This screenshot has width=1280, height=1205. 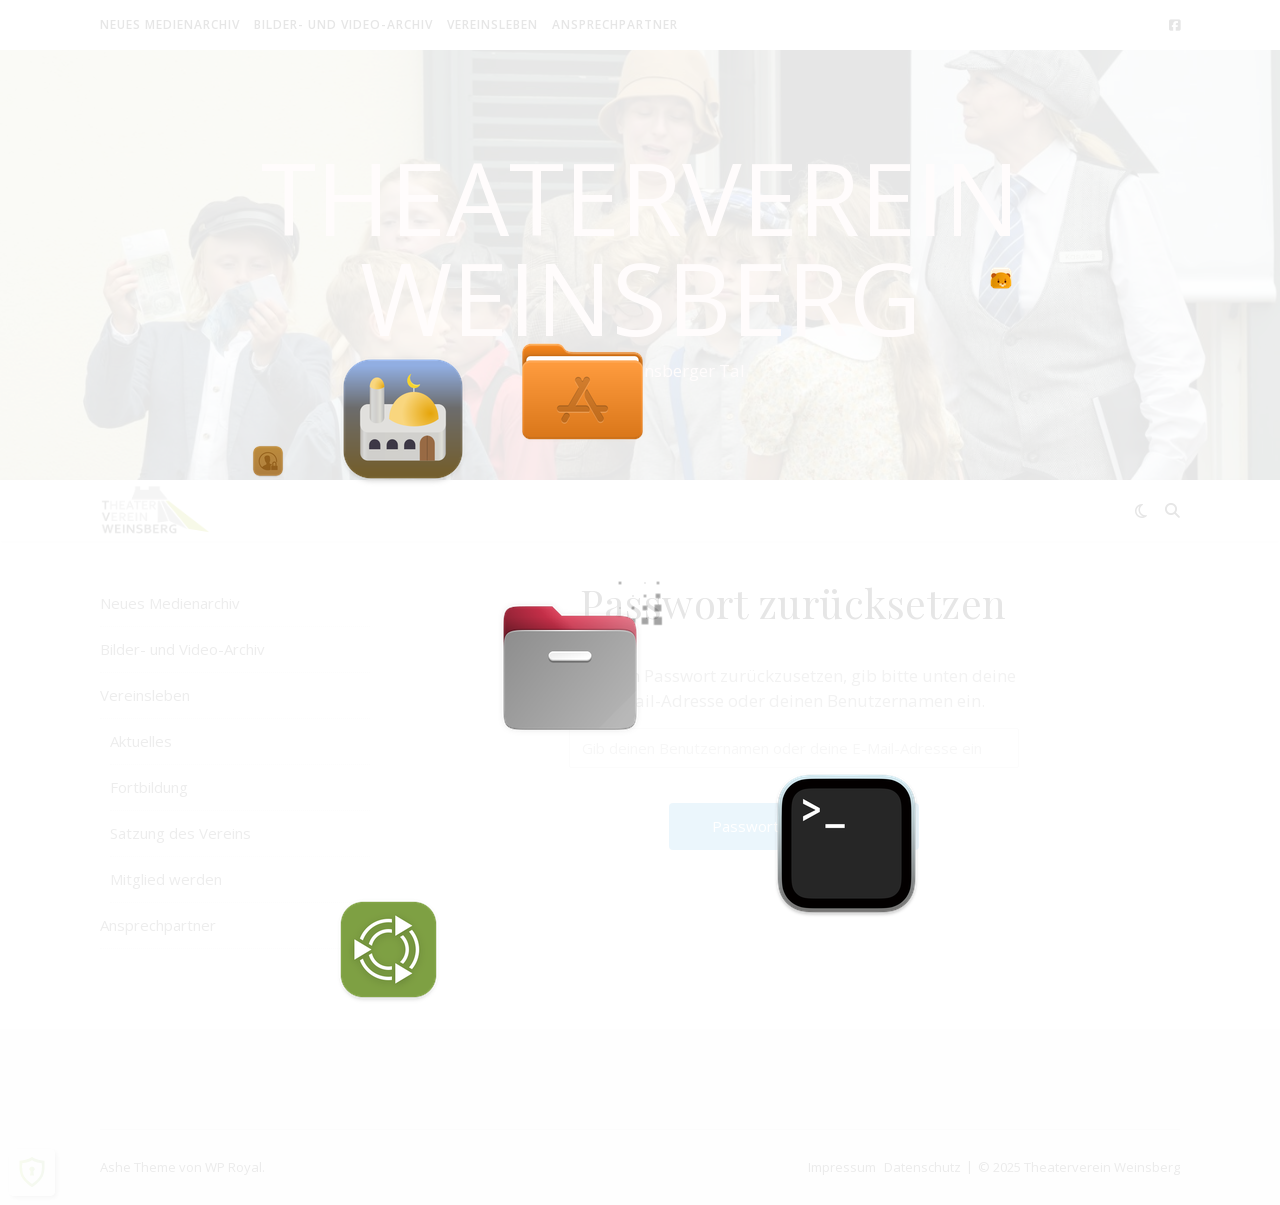 I want to click on open terminal app, so click(x=846, y=843).